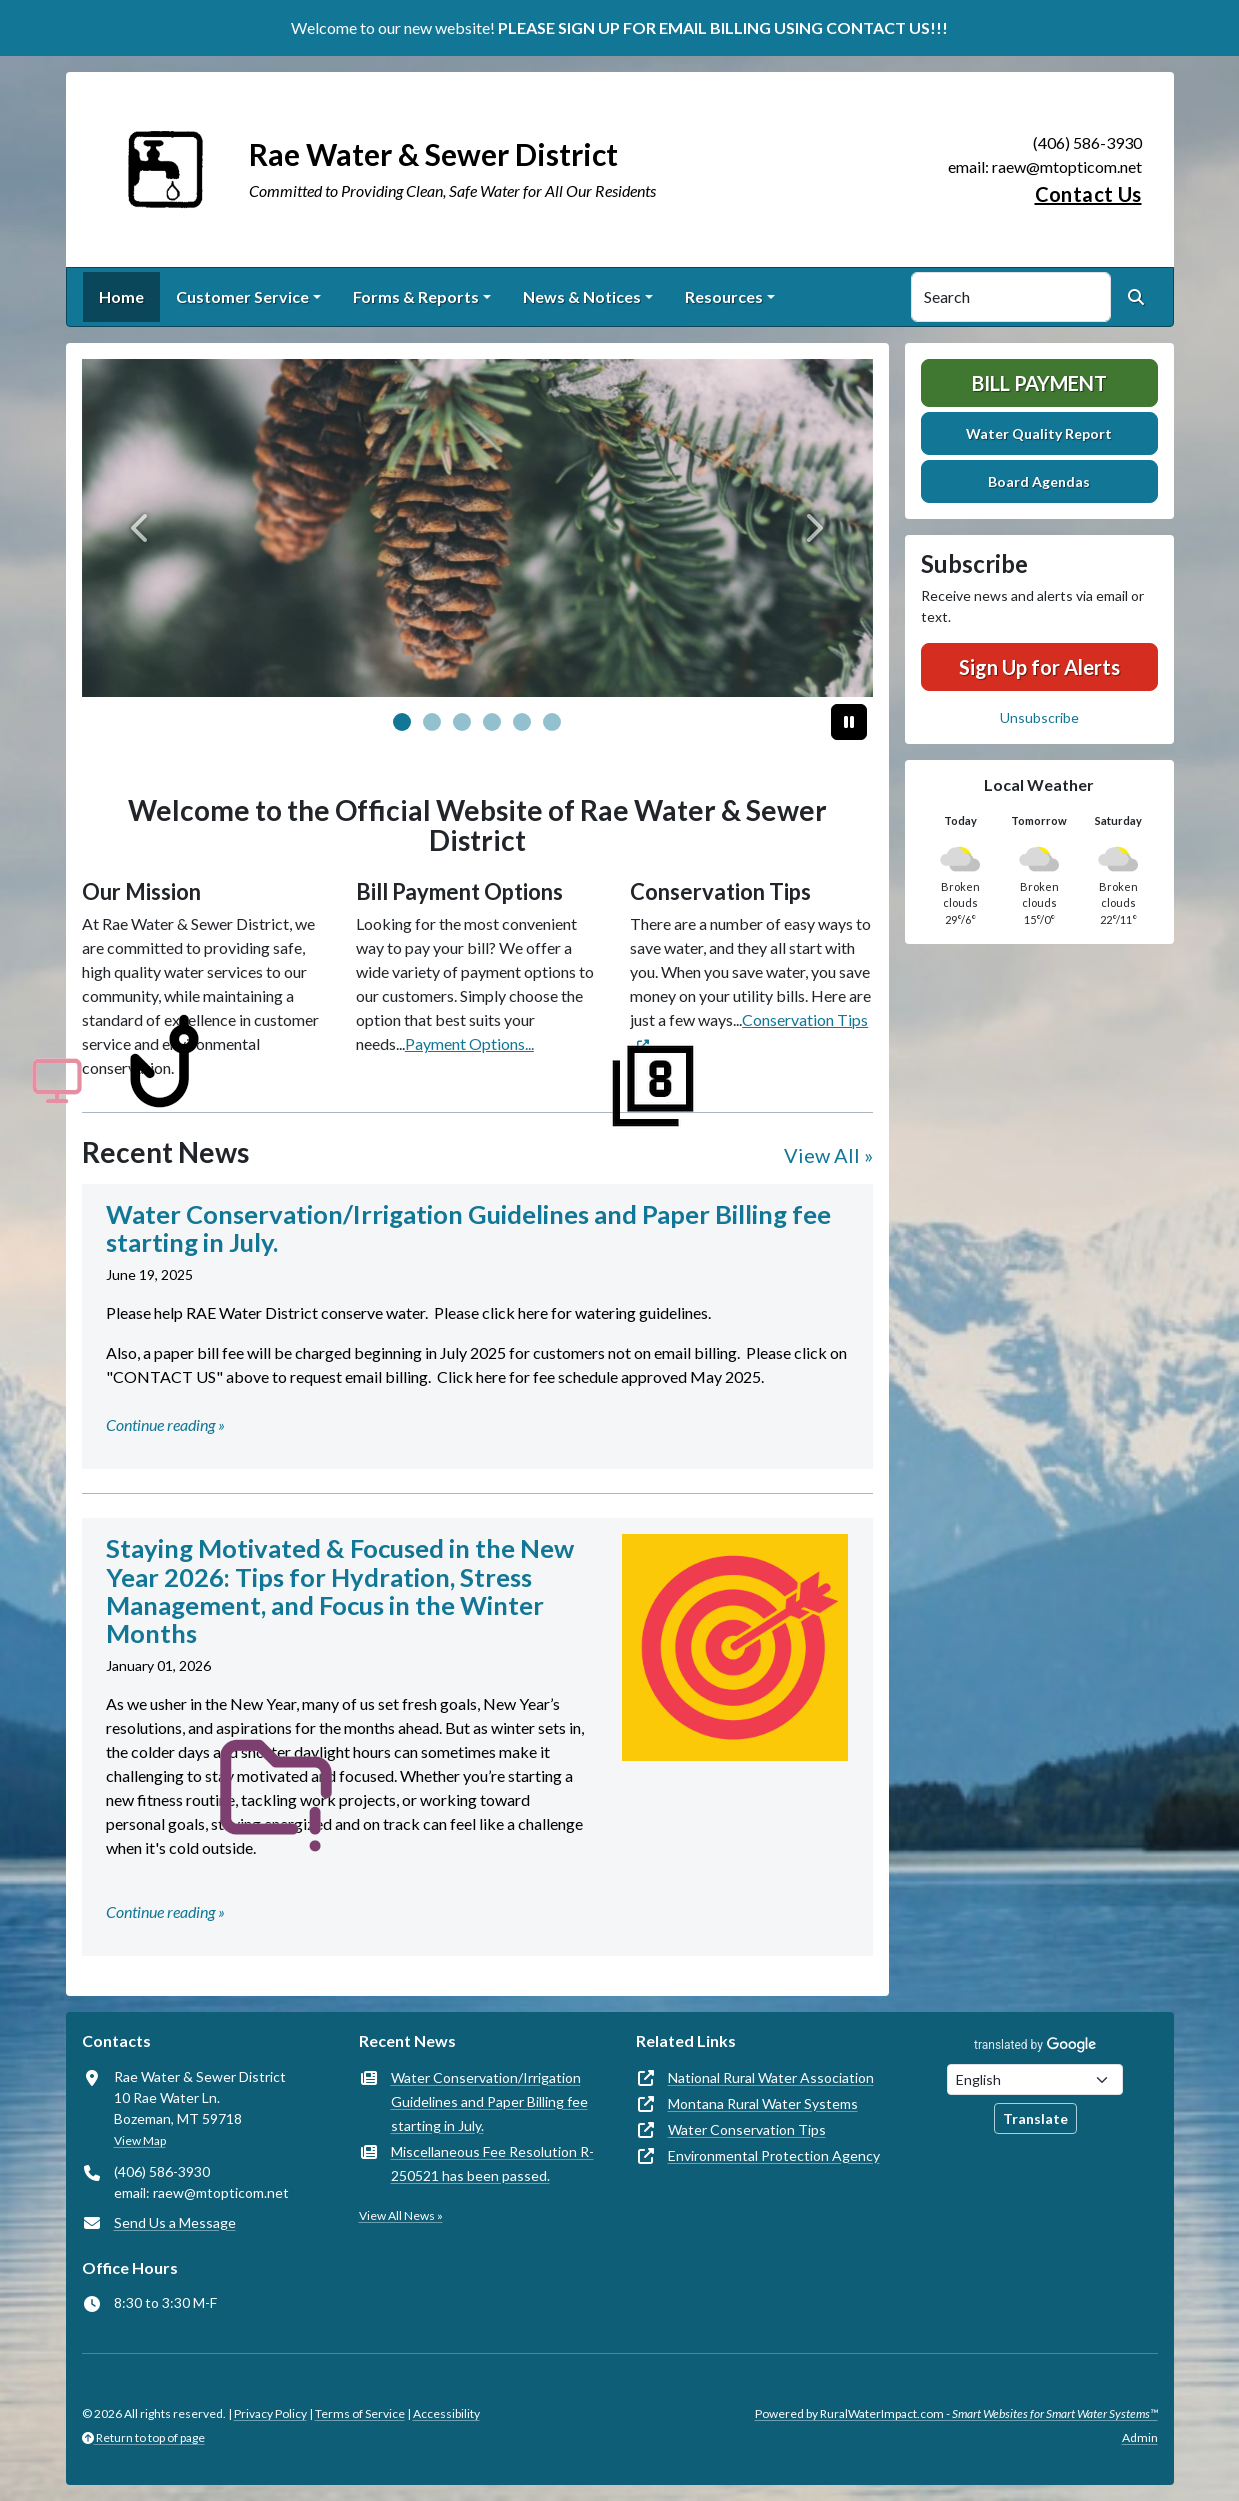 This screenshot has width=1239, height=2501. I want to click on switch to desktop display mode, so click(57, 1081).